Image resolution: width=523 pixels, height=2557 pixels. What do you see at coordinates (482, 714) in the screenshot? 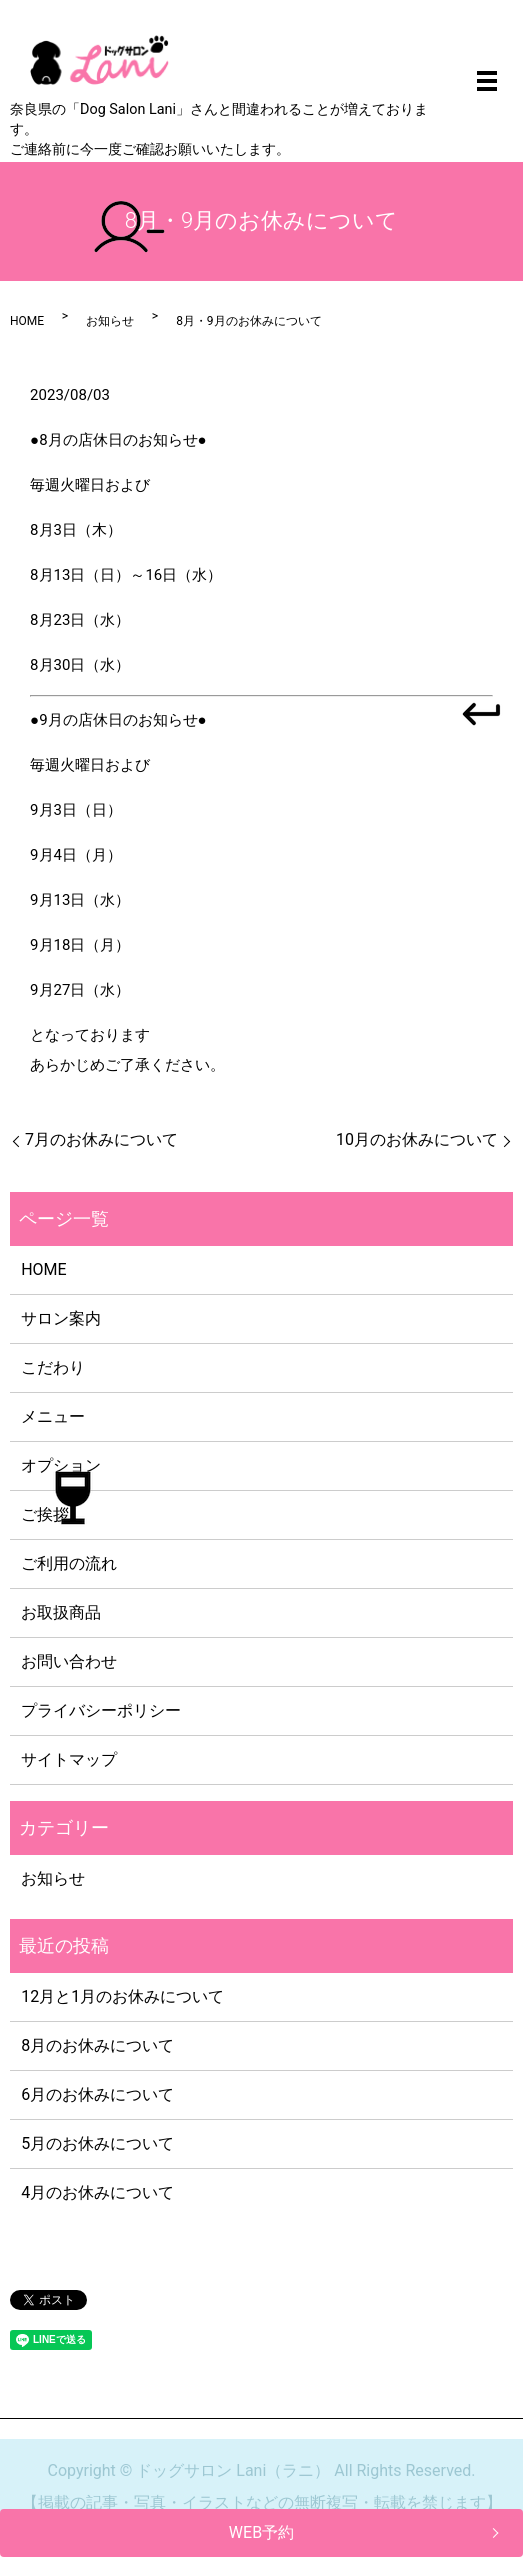
I see `submit or confirm text input` at bounding box center [482, 714].